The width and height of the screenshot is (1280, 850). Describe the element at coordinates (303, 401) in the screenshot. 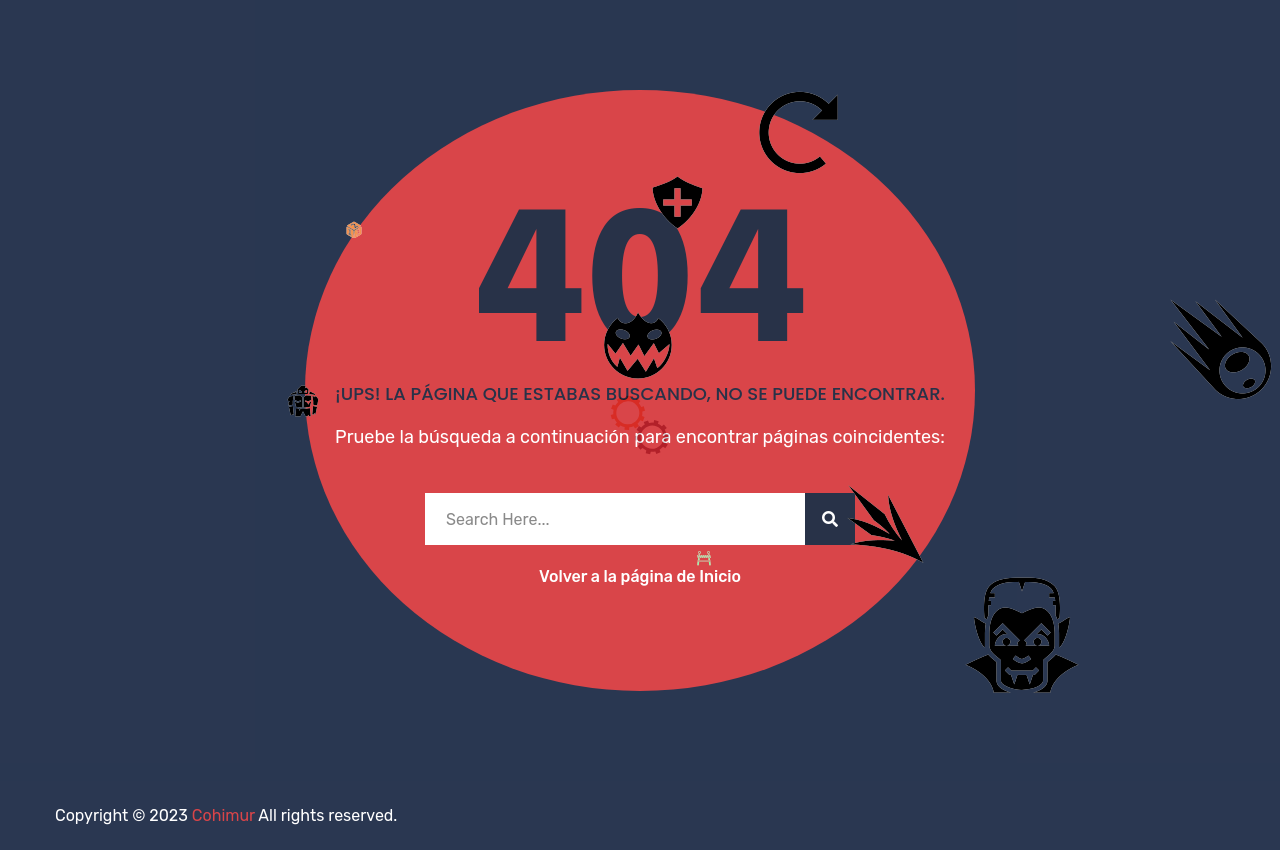

I see `summon or deploy a rock golem unit` at that location.